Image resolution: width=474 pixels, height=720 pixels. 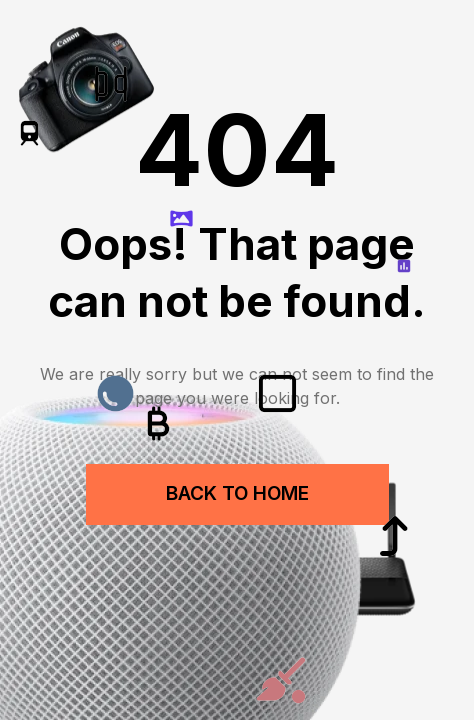 What do you see at coordinates (404, 266) in the screenshot?
I see `view poll results or voting data` at bounding box center [404, 266].